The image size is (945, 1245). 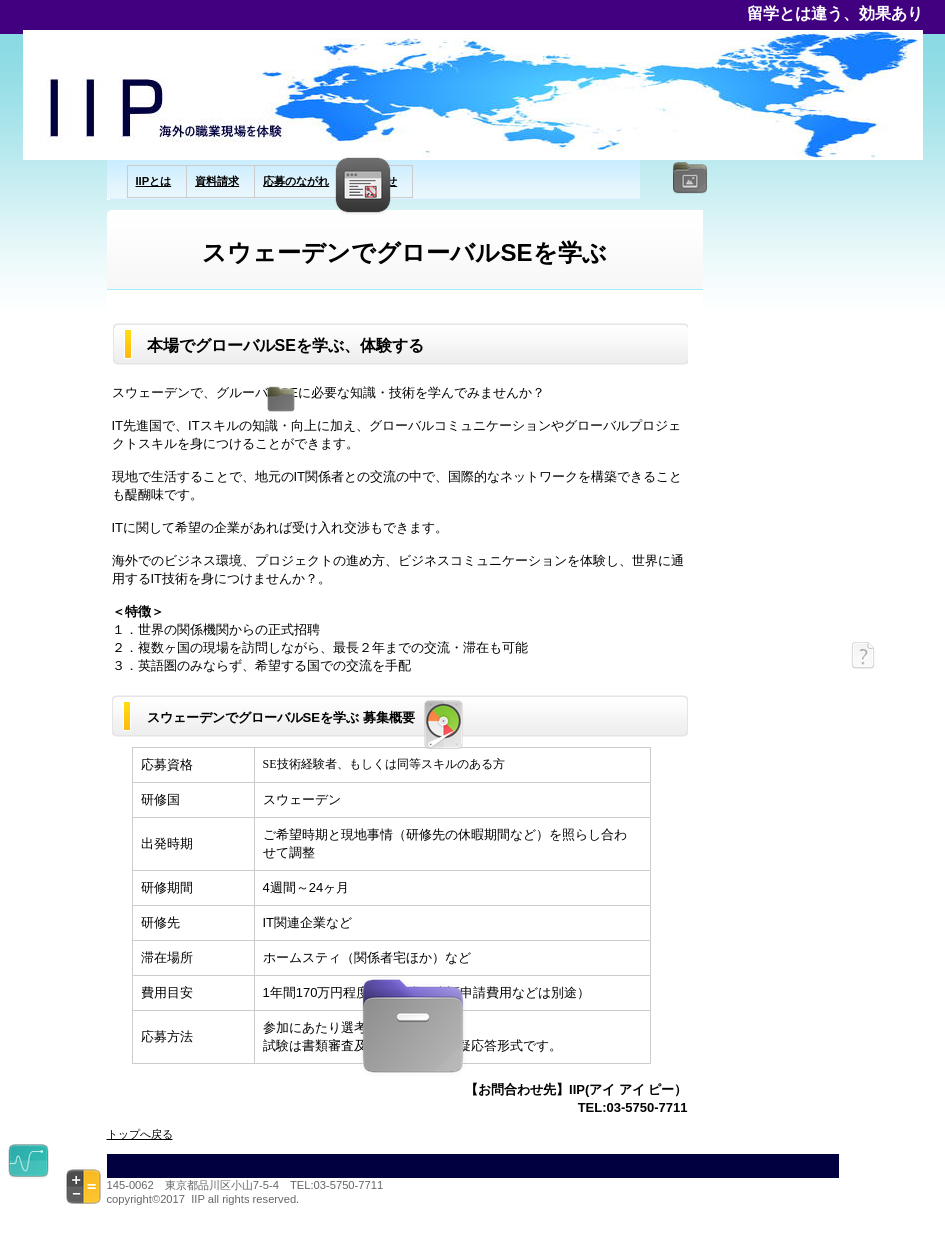 I want to click on open the file manager application, so click(x=413, y=1026).